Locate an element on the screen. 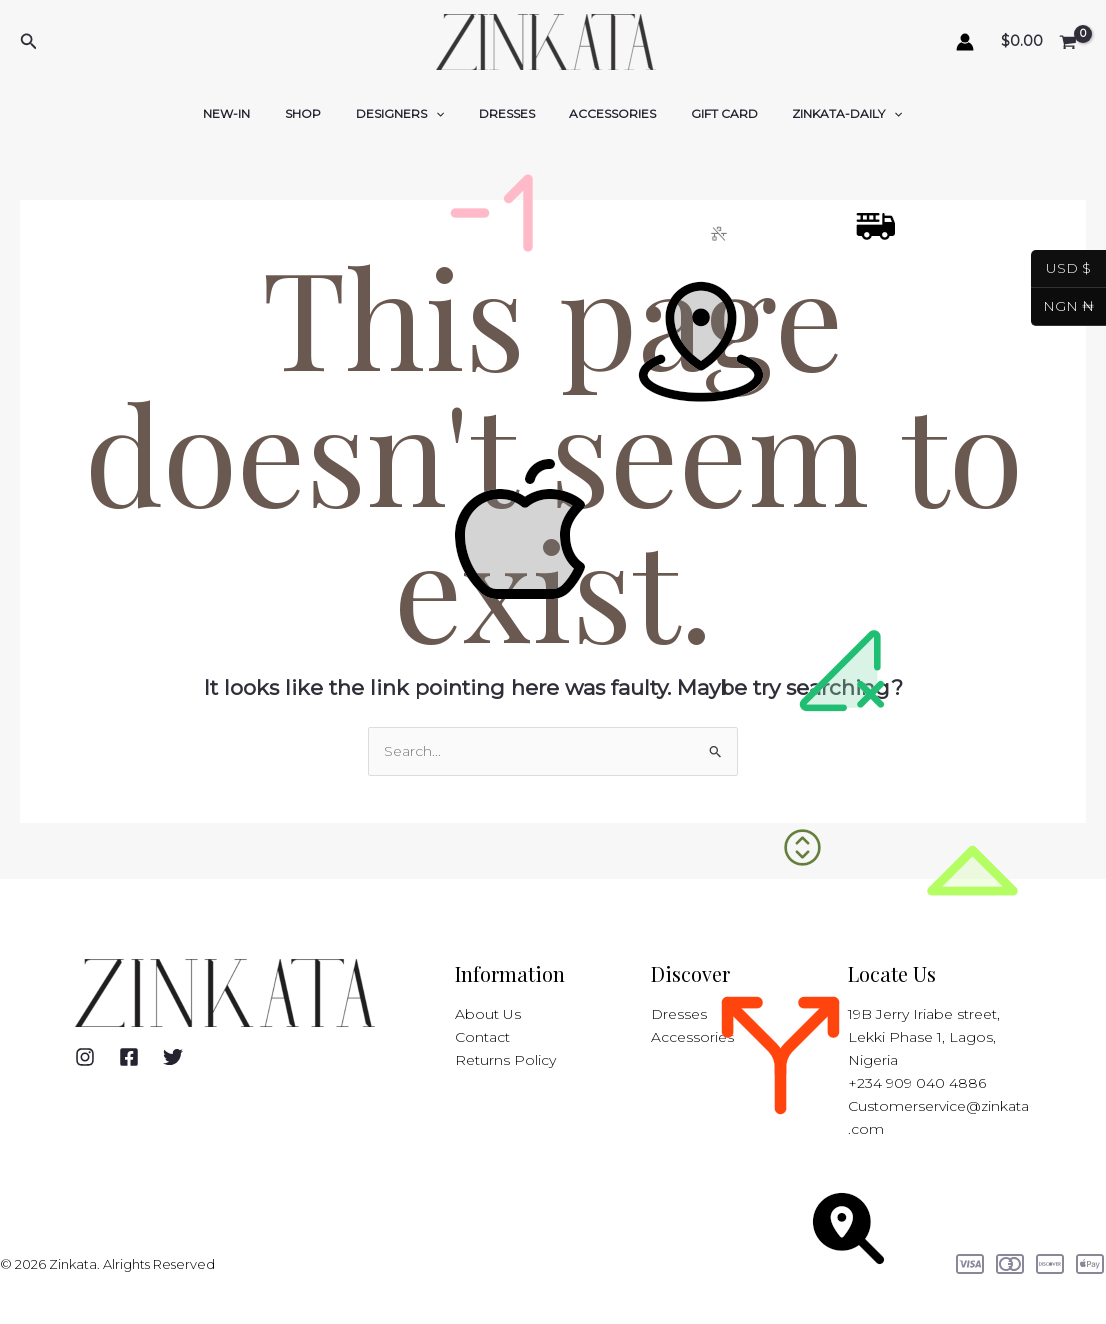  scroll up or move content upward is located at coordinates (972, 895).